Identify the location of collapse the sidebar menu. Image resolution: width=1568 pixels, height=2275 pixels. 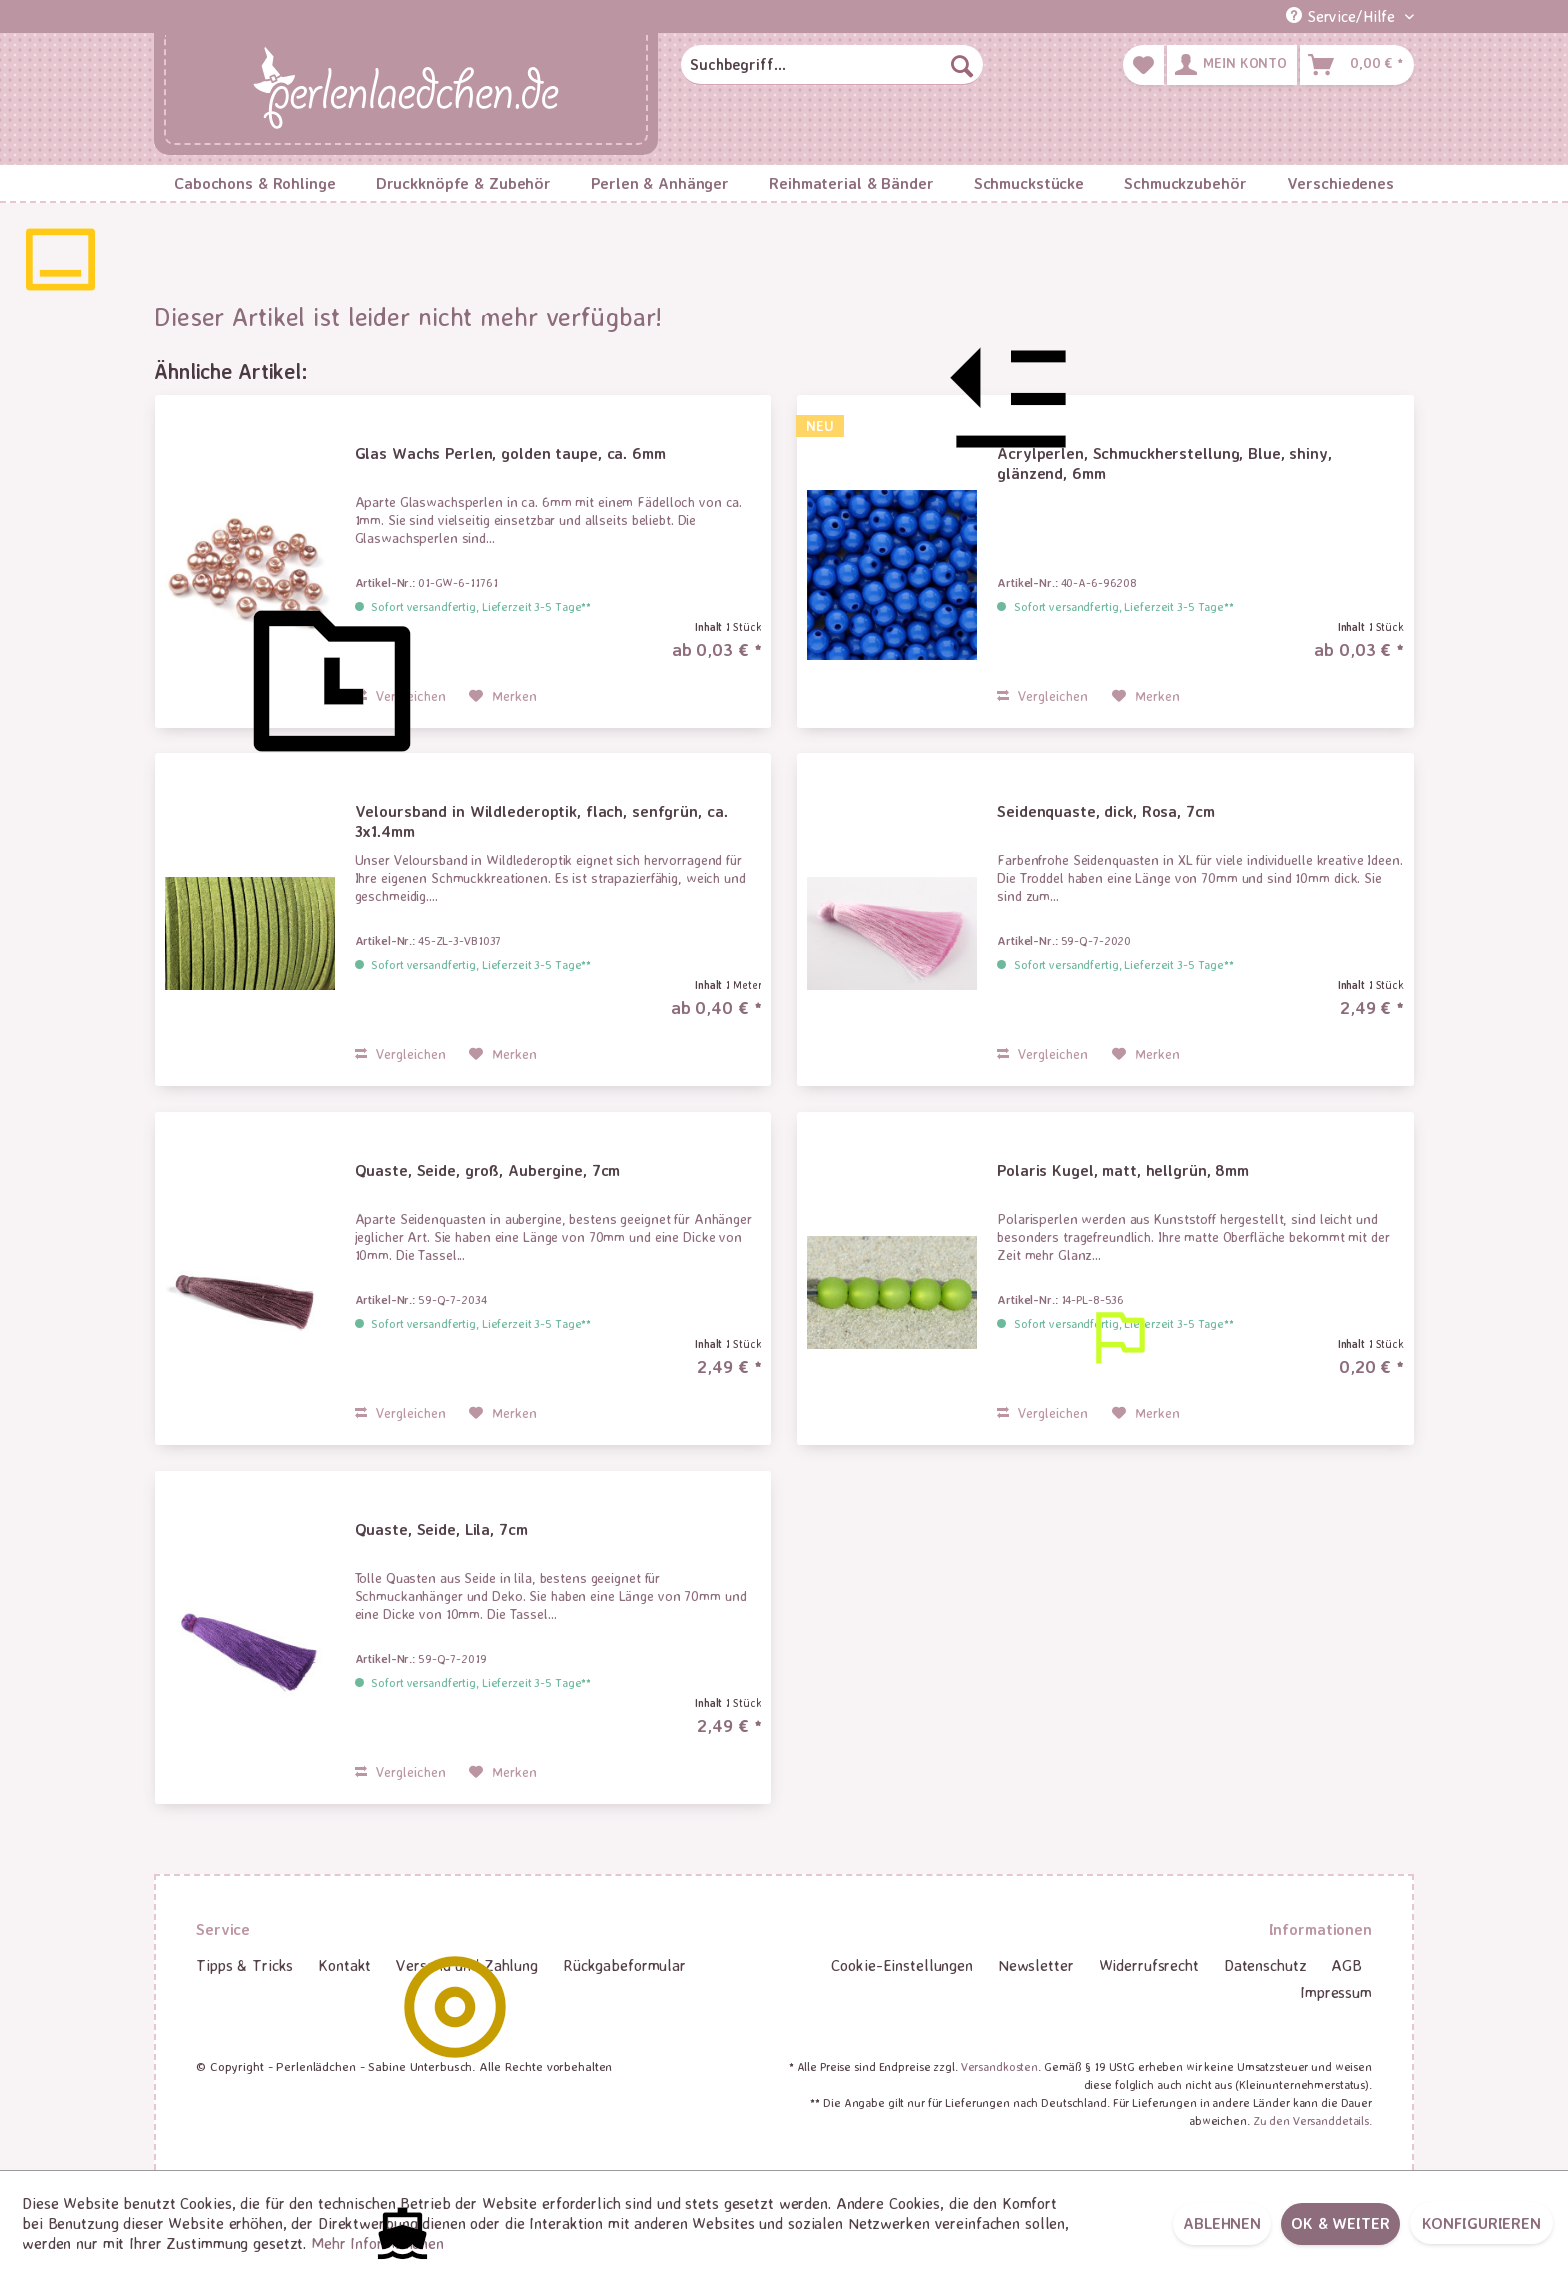
(1011, 399).